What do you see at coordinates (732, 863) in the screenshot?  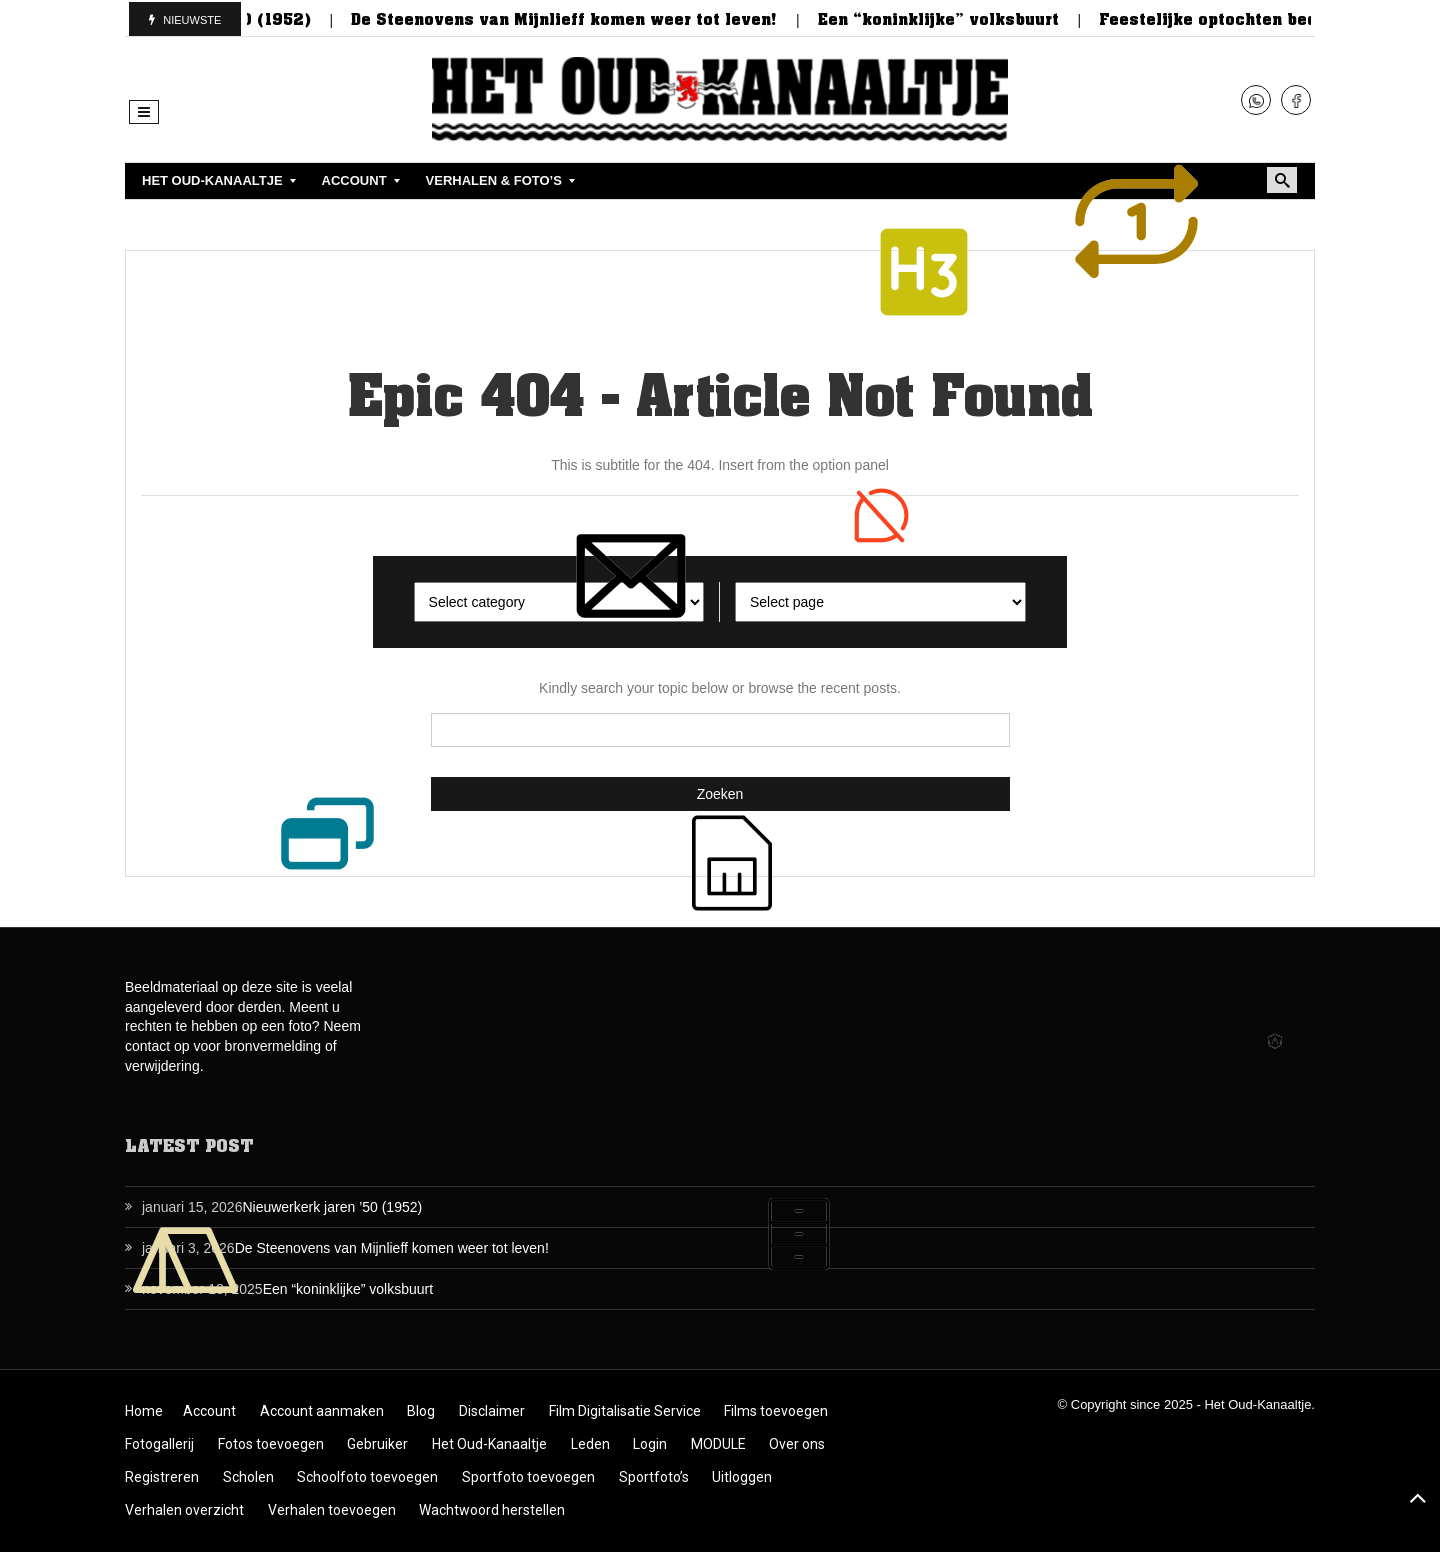 I see `manage sim card settings` at bounding box center [732, 863].